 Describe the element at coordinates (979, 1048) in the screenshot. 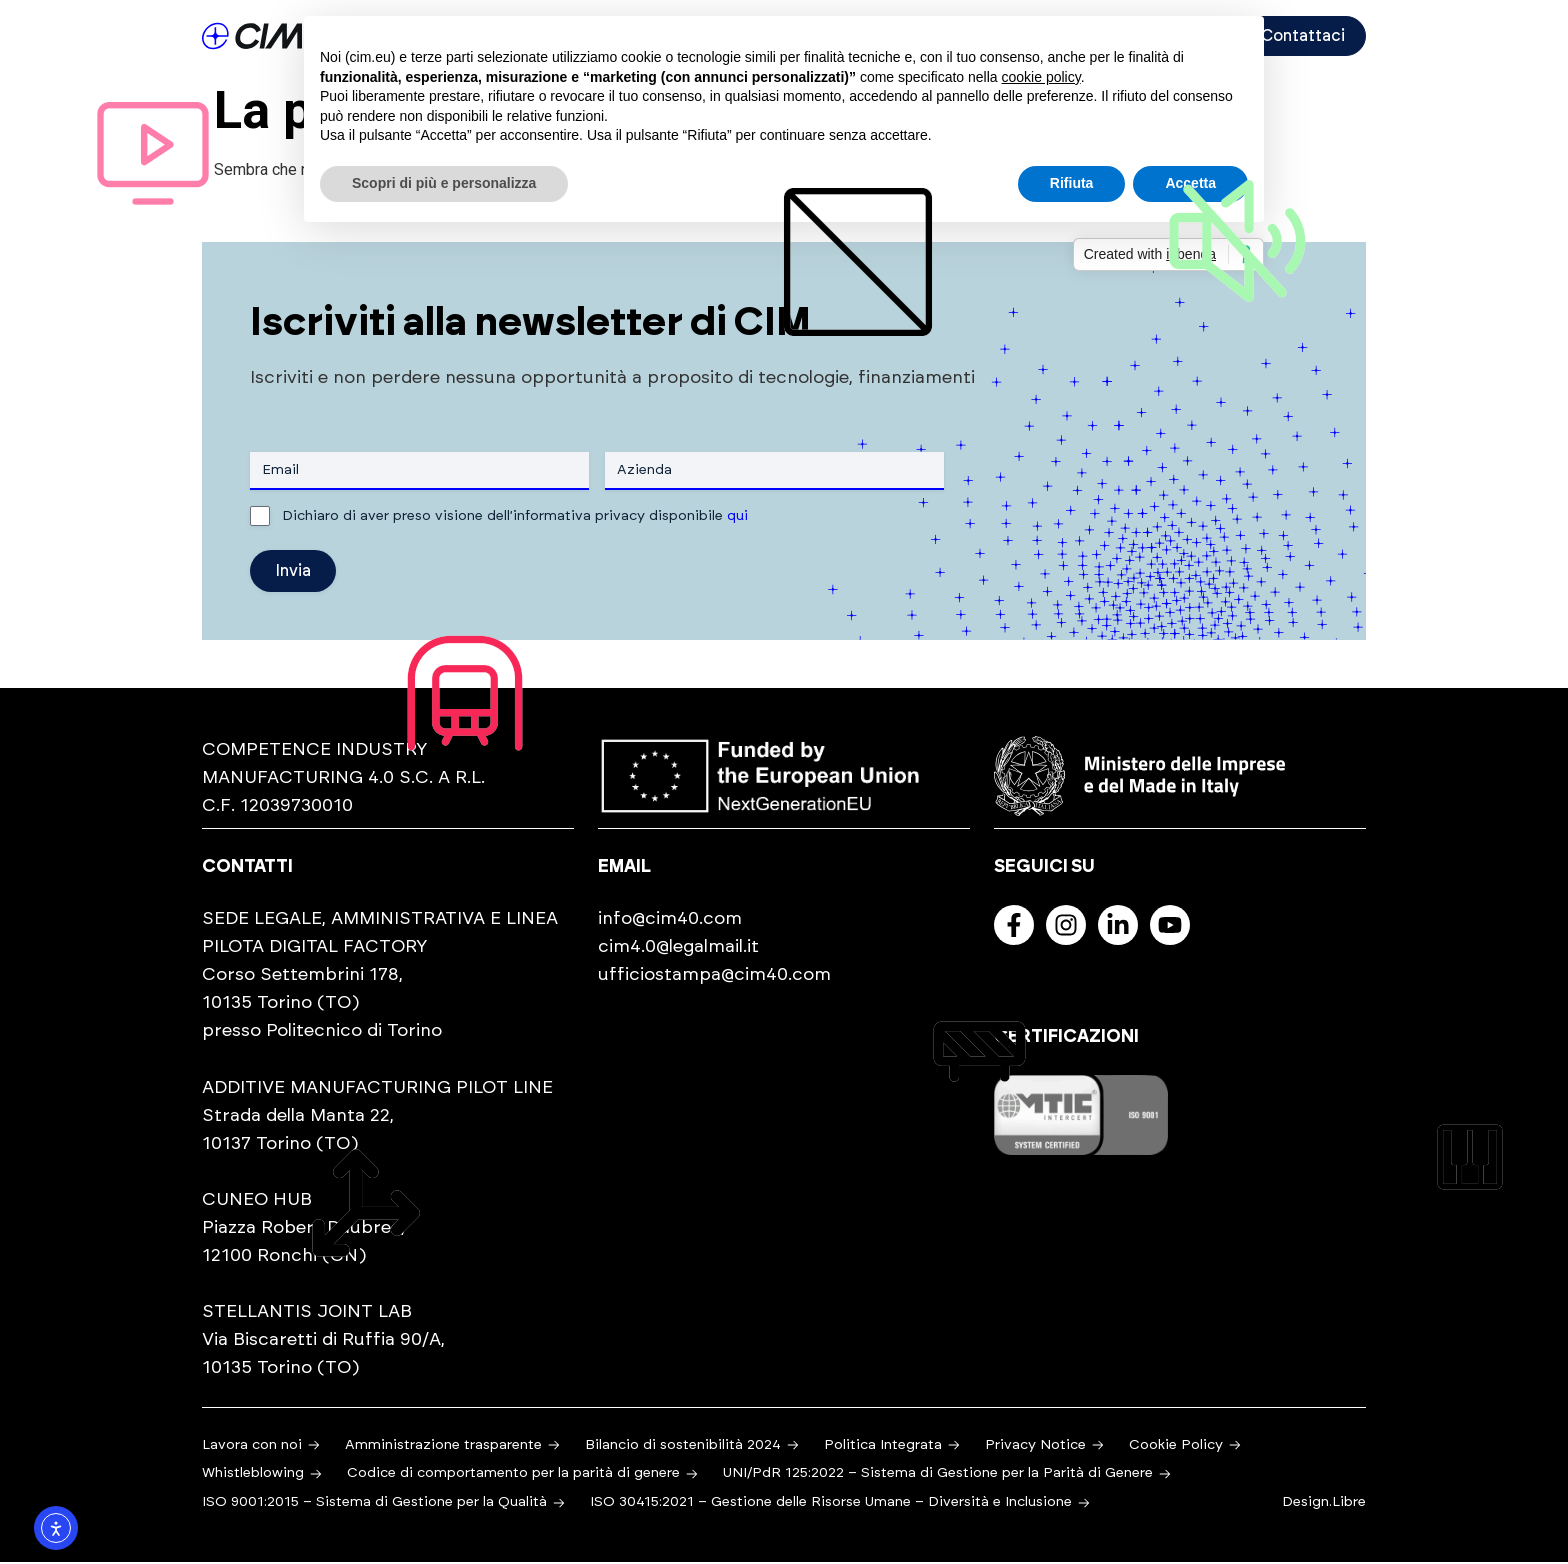

I see `indicates a blocked or restricted area` at that location.